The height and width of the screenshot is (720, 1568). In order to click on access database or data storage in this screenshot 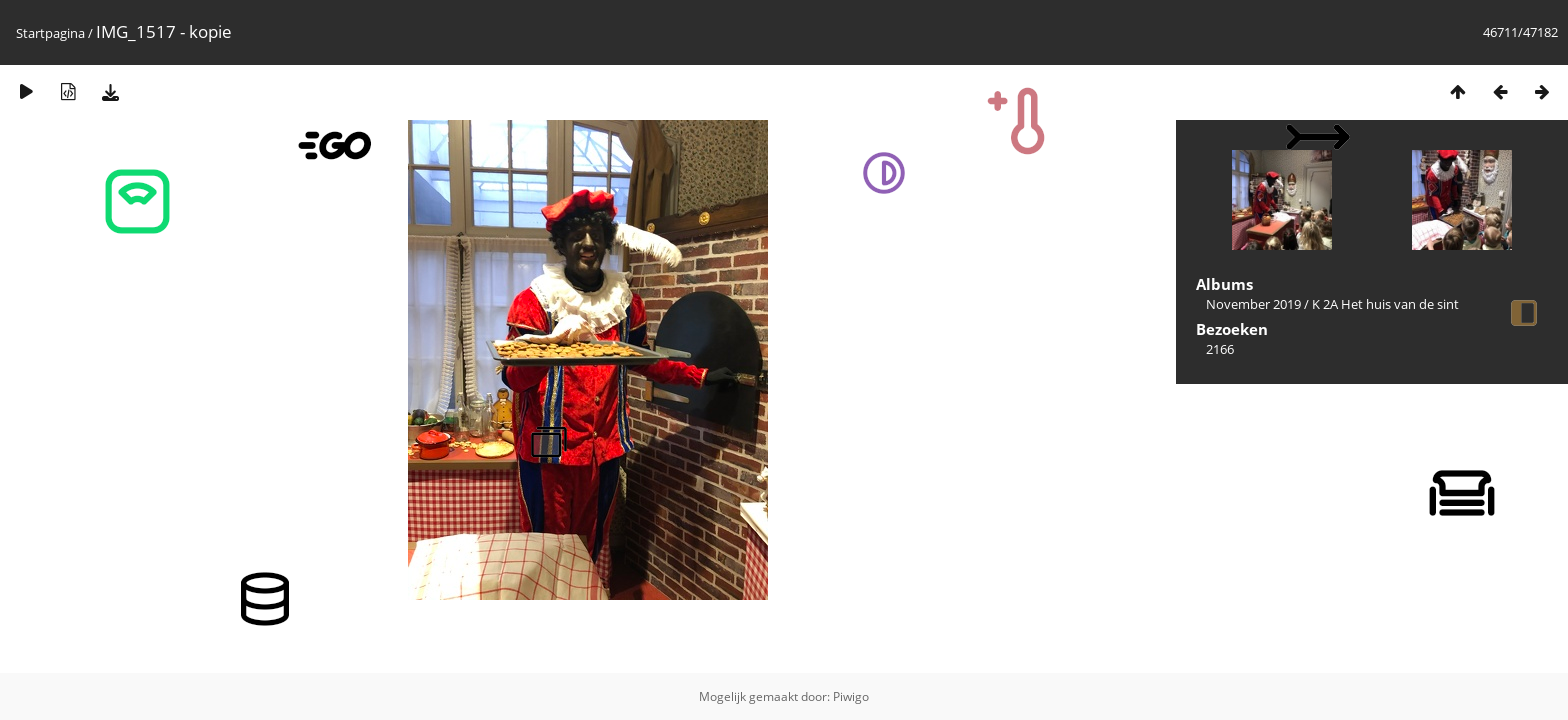, I will do `click(265, 599)`.